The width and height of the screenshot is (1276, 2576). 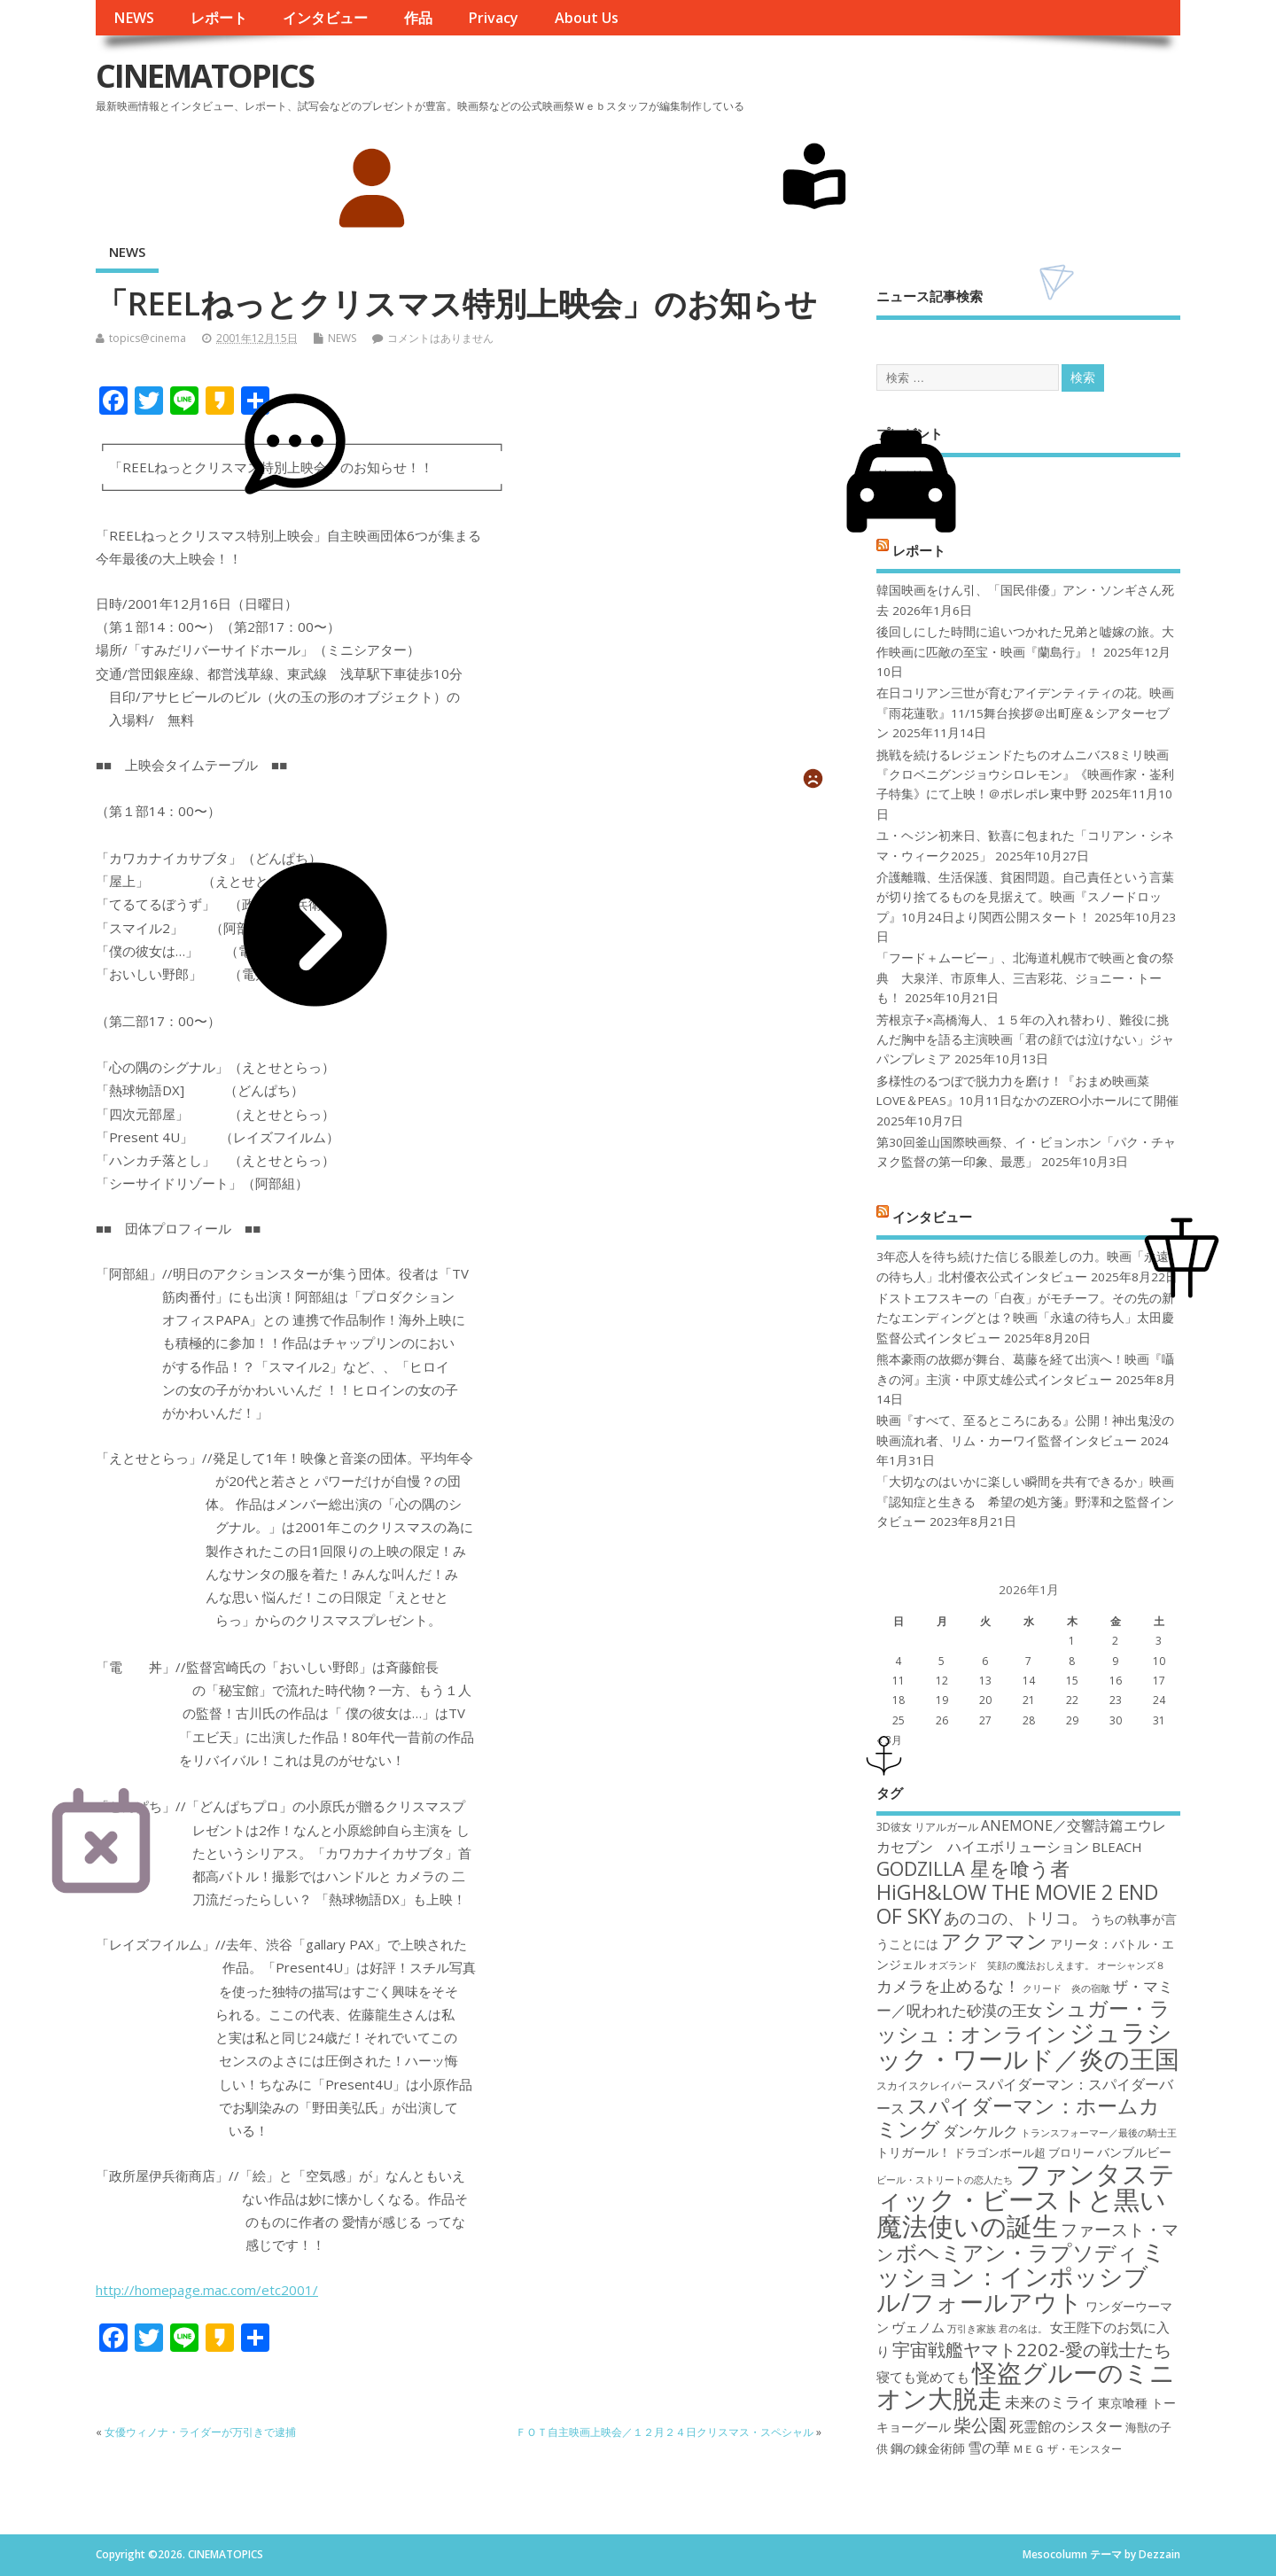 What do you see at coordinates (295, 444) in the screenshot?
I see `open the comments section` at bounding box center [295, 444].